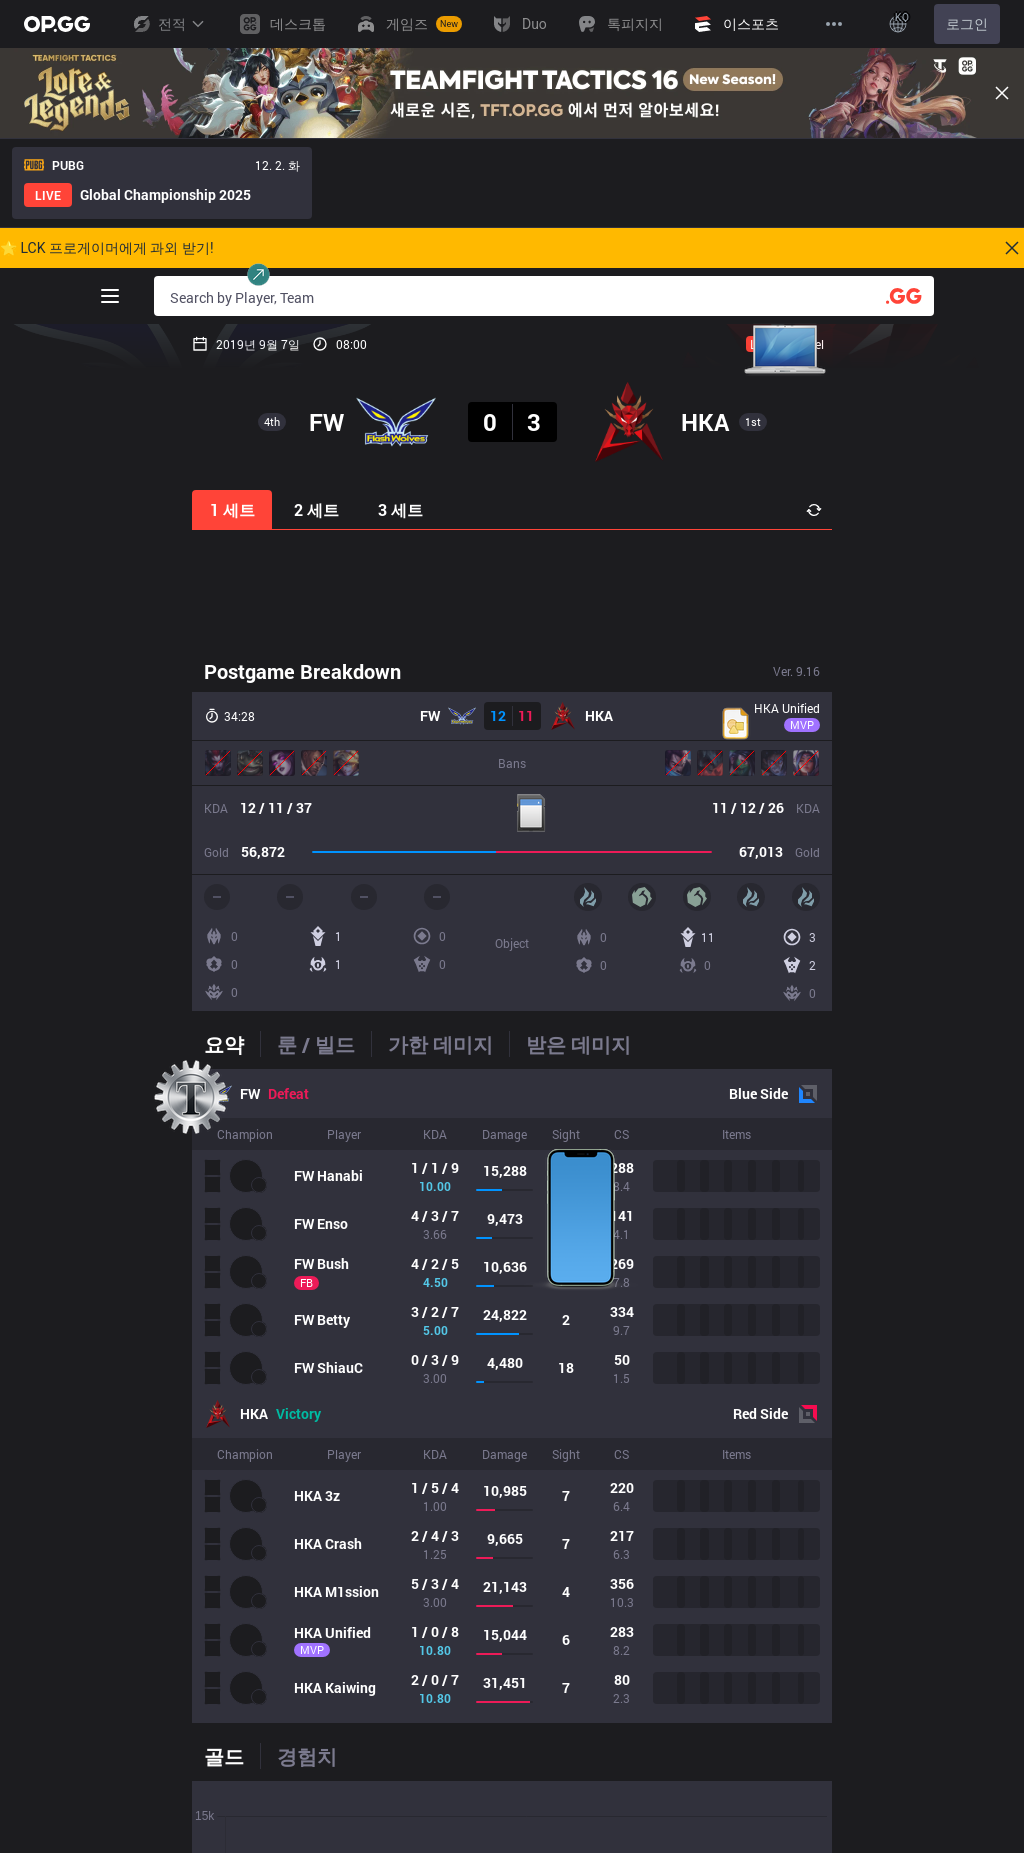 The image size is (1024, 1853). Describe the element at coordinates (191, 1097) in the screenshot. I see `access text behavior settings in iMovie` at that location.